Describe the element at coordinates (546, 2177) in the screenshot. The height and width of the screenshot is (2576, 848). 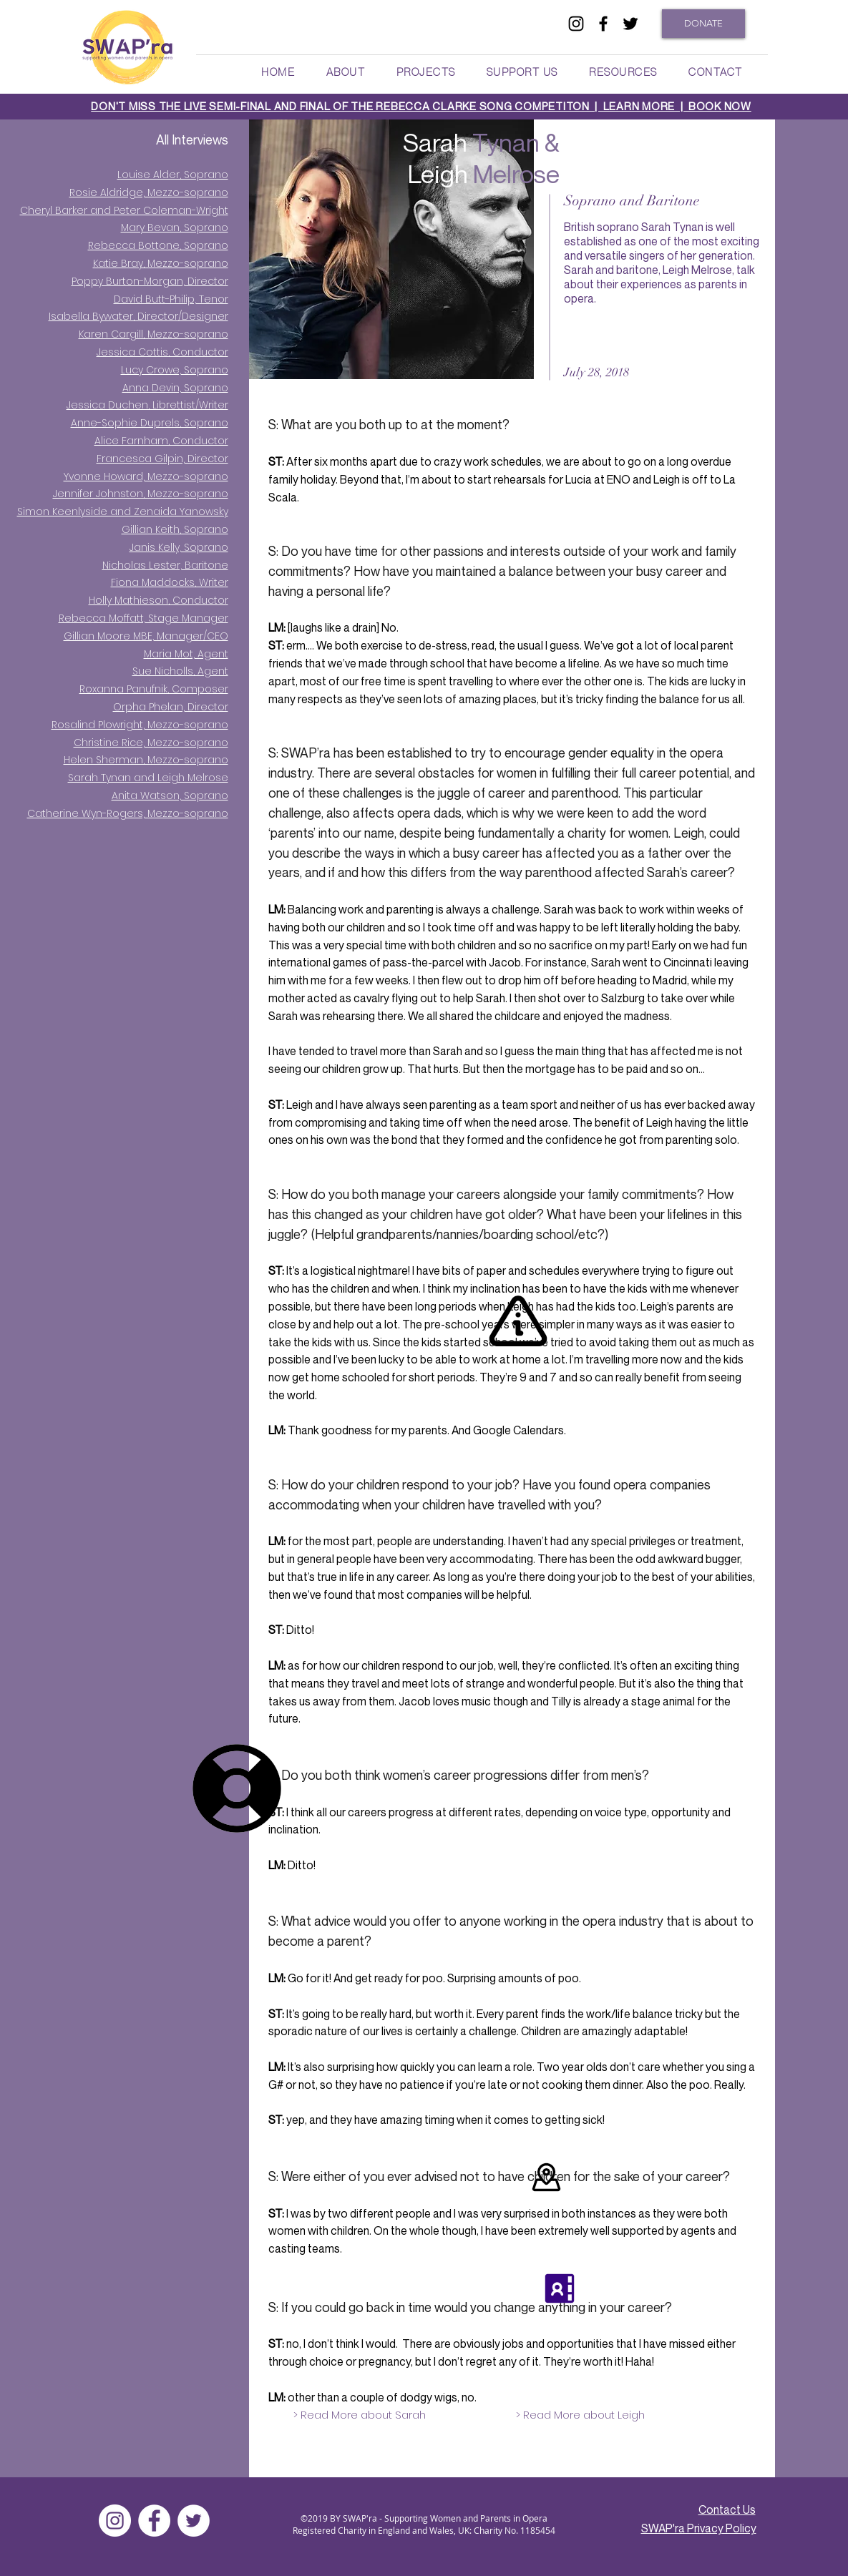
I see `view pinned location on map` at that location.